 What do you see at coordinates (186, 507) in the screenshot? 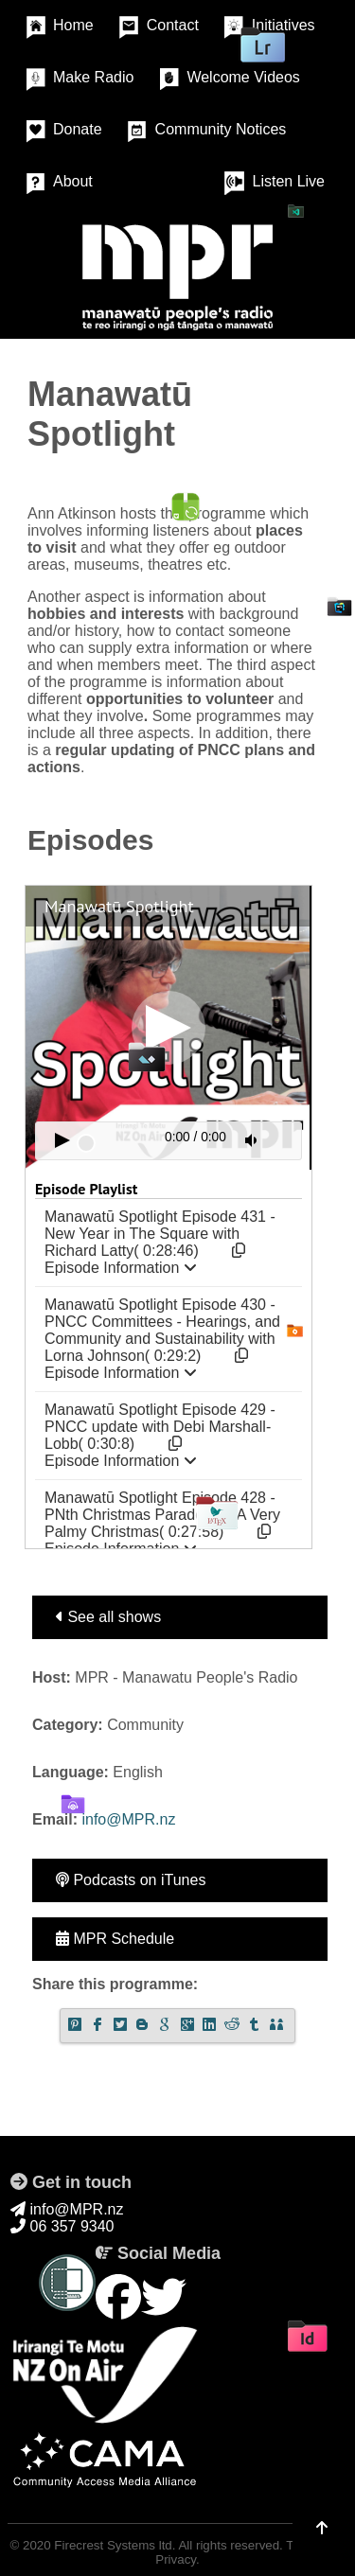
I see `update or refresh system packages` at bounding box center [186, 507].